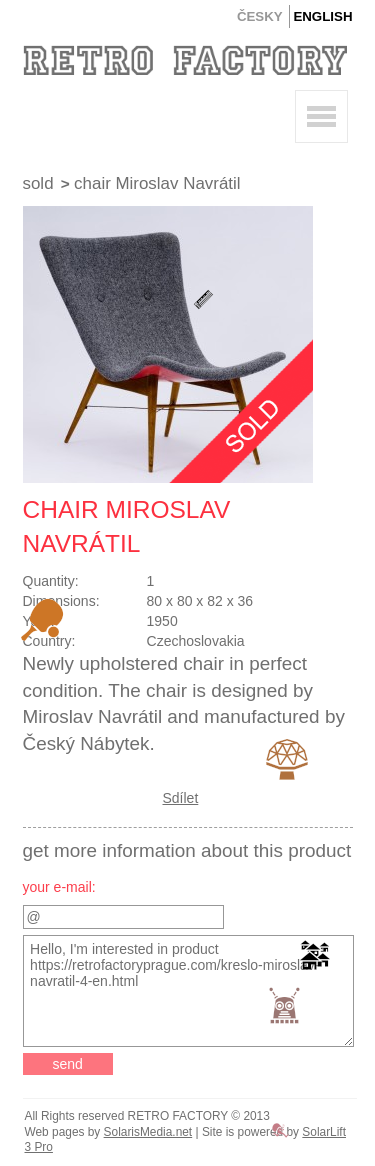 The height and width of the screenshot is (1166, 375). What do you see at coordinates (42, 620) in the screenshot?
I see `access table tennis or ping pong game` at bounding box center [42, 620].